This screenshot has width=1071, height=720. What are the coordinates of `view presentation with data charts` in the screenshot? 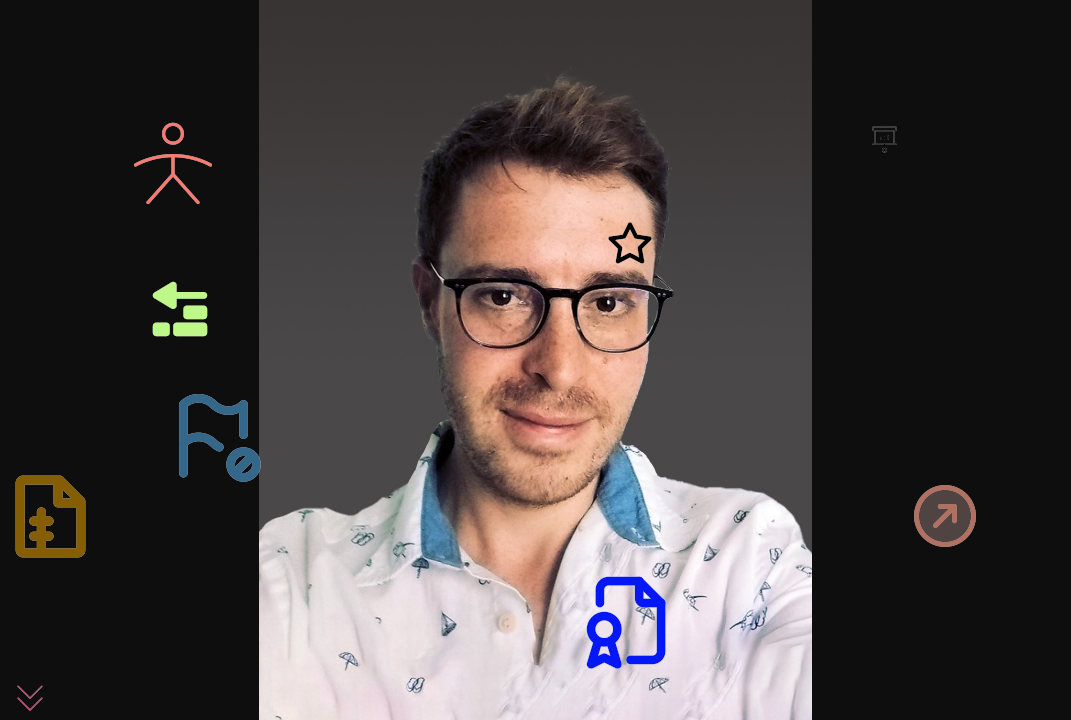 It's located at (884, 137).